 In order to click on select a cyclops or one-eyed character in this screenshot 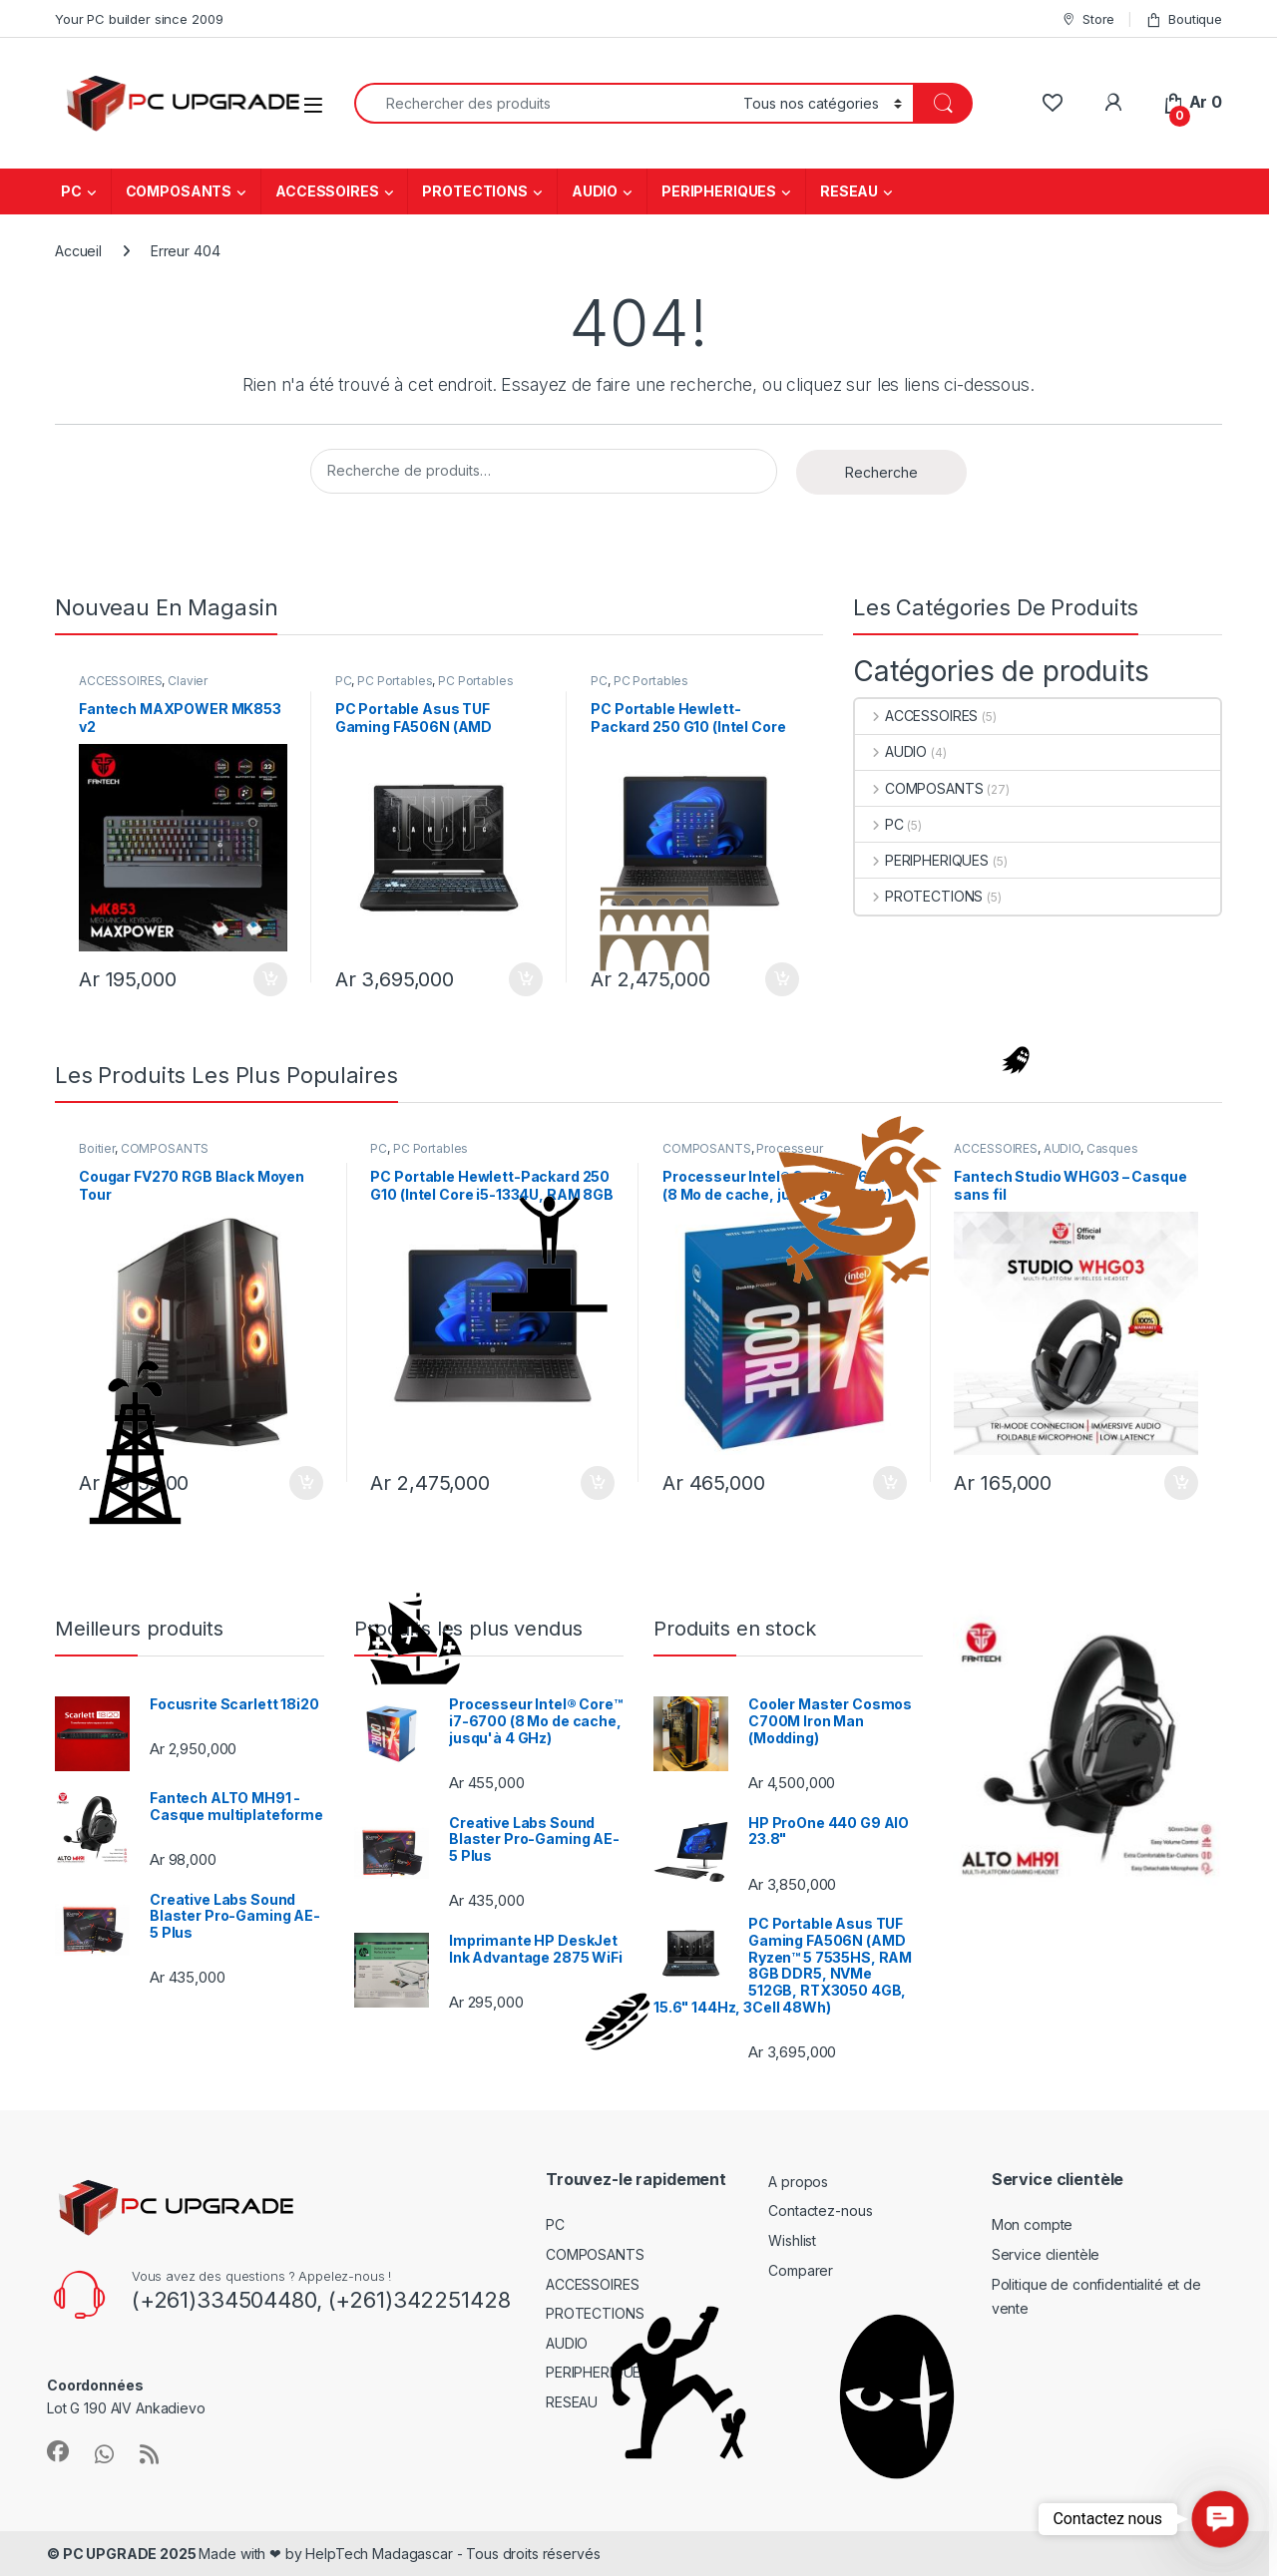, I will do `click(897, 2395)`.